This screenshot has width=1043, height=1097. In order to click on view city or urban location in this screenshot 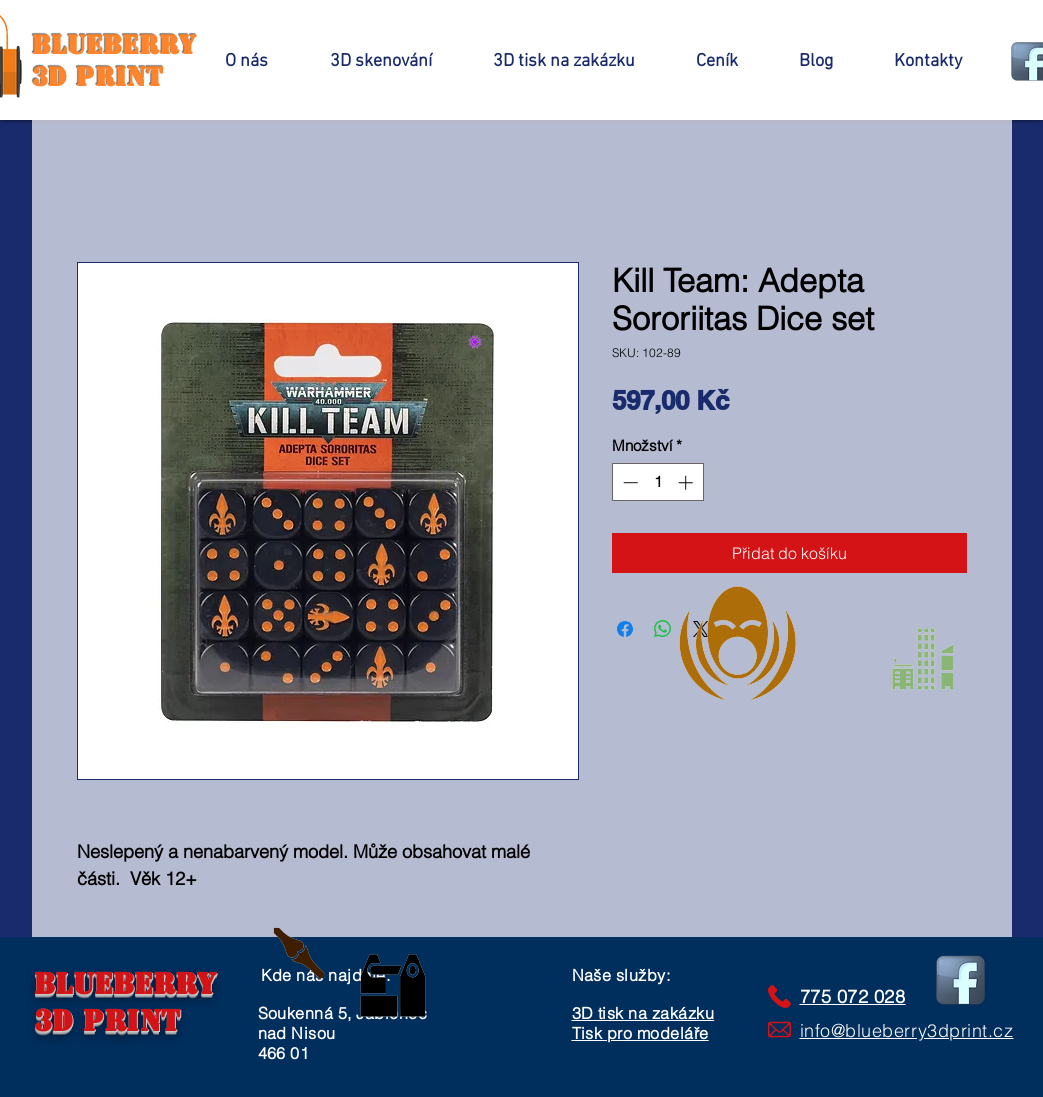, I will do `click(923, 659)`.